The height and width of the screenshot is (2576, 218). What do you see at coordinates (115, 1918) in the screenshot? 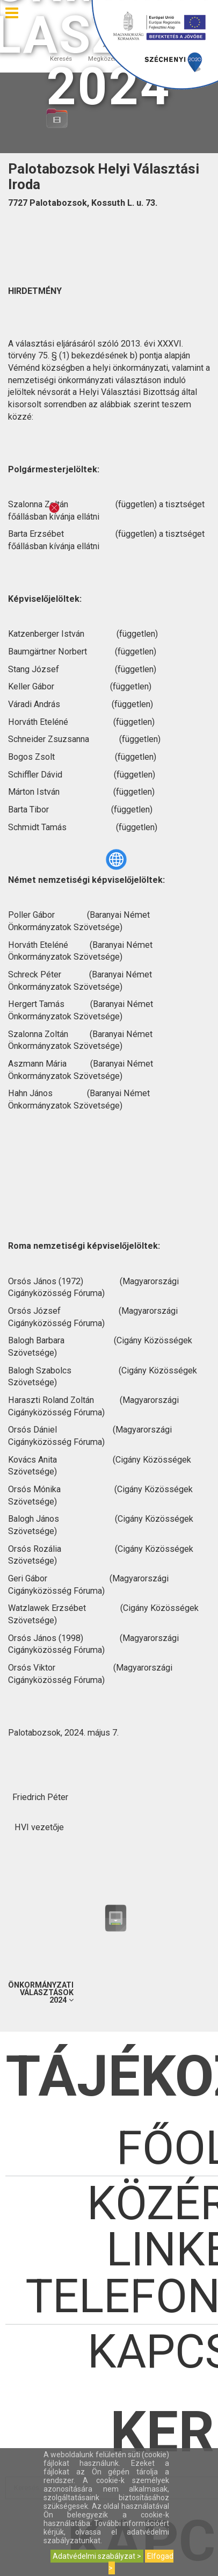
I see `a sega genesis ROM file` at bounding box center [115, 1918].